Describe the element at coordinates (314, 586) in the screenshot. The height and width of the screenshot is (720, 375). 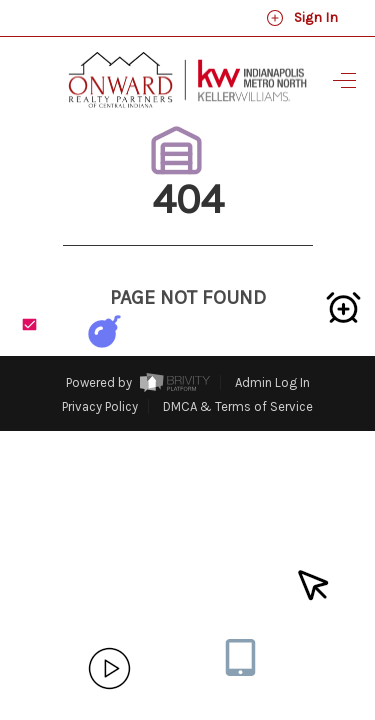
I see `cursor or pointer indicator` at that location.